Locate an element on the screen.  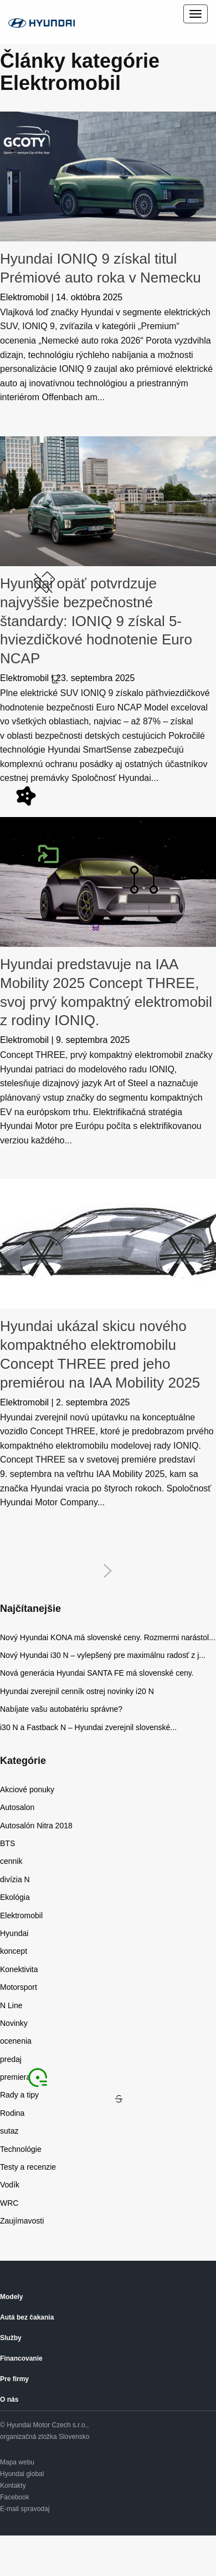
unpin an item from its current location is located at coordinates (43, 583).